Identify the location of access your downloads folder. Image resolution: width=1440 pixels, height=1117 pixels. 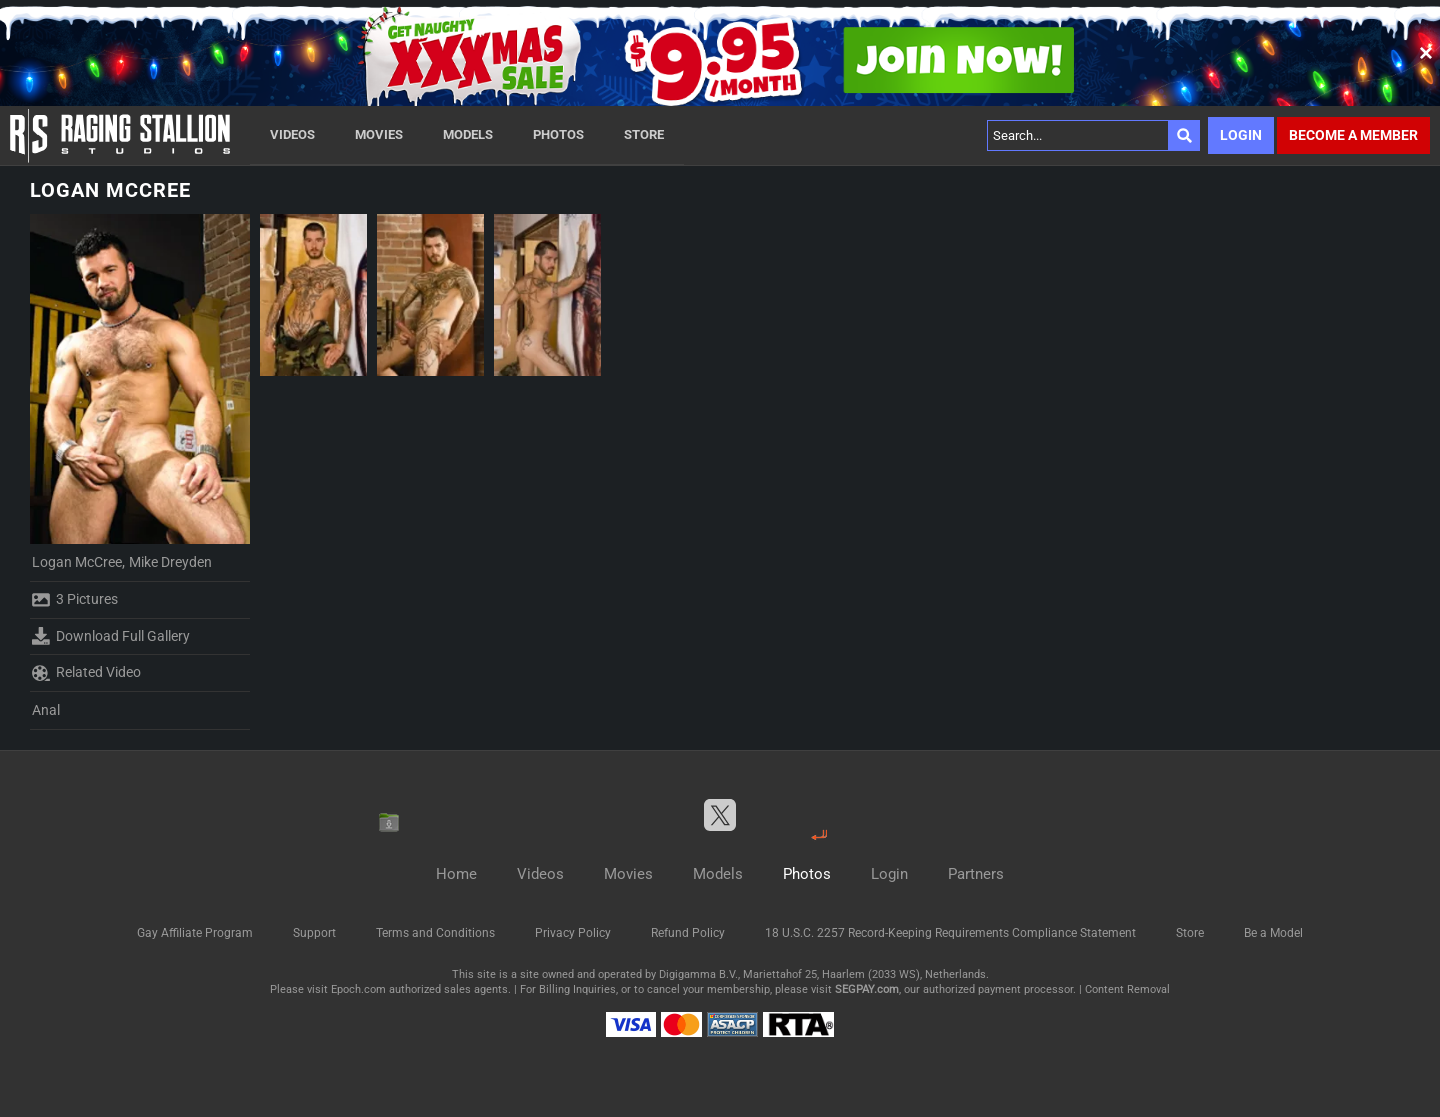
(389, 822).